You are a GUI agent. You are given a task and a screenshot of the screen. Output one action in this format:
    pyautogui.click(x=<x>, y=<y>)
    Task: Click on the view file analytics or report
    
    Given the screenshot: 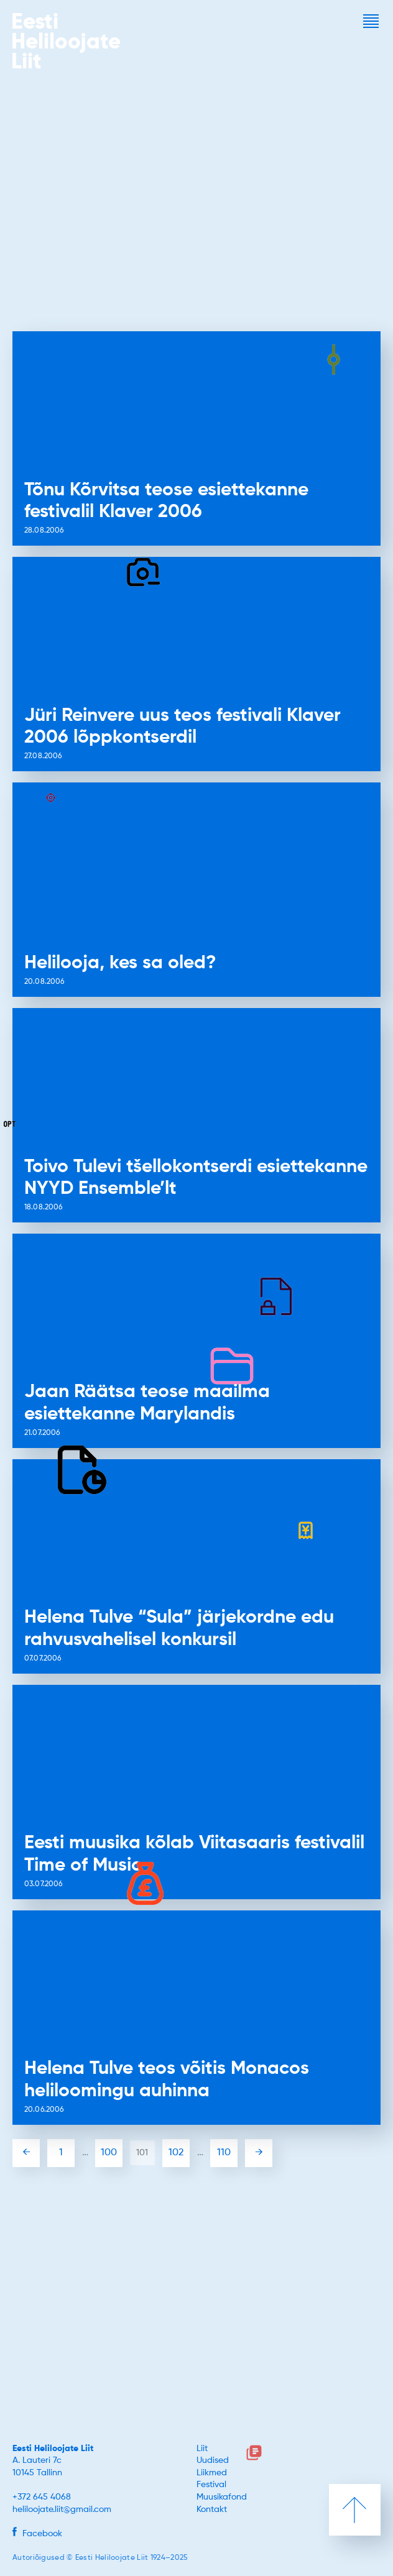 What is the action you would take?
    pyautogui.click(x=82, y=1470)
    